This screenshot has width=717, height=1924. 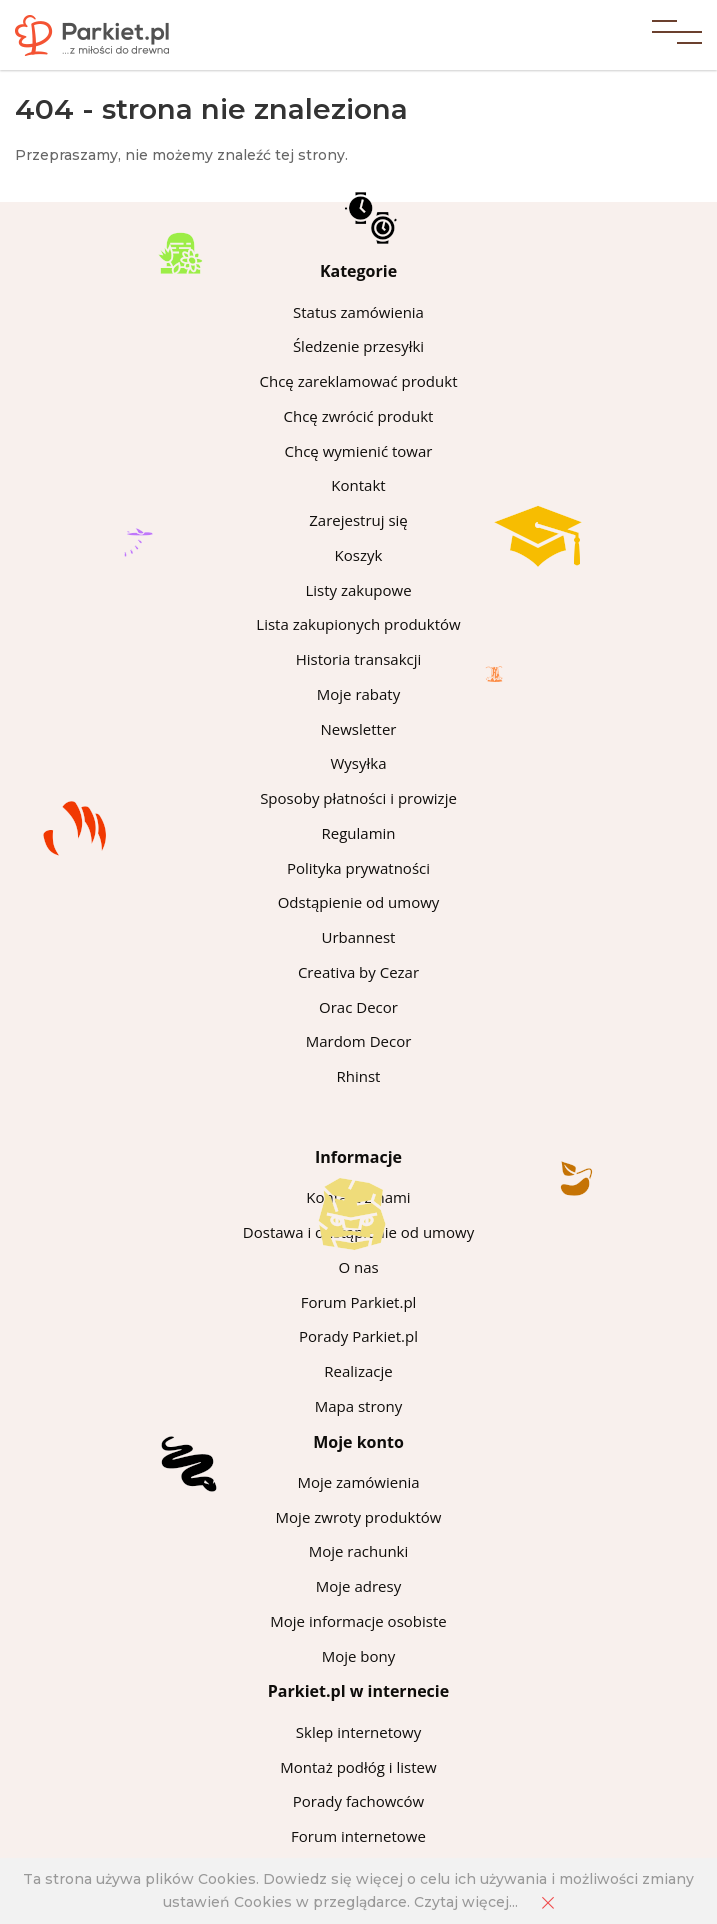 I want to click on view waterfall location or landmark, so click(x=494, y=674).